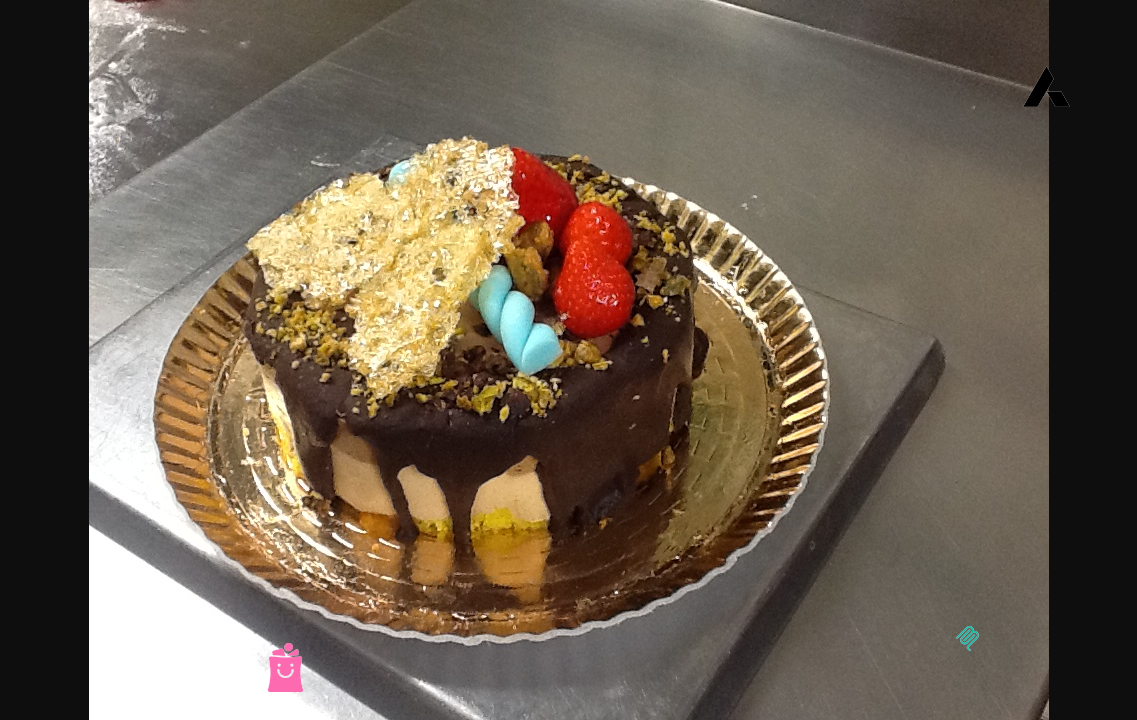 The height and width of the screenshot is (720, 1137). I want to click on open the Blibli shopping app, so click(285, 667).